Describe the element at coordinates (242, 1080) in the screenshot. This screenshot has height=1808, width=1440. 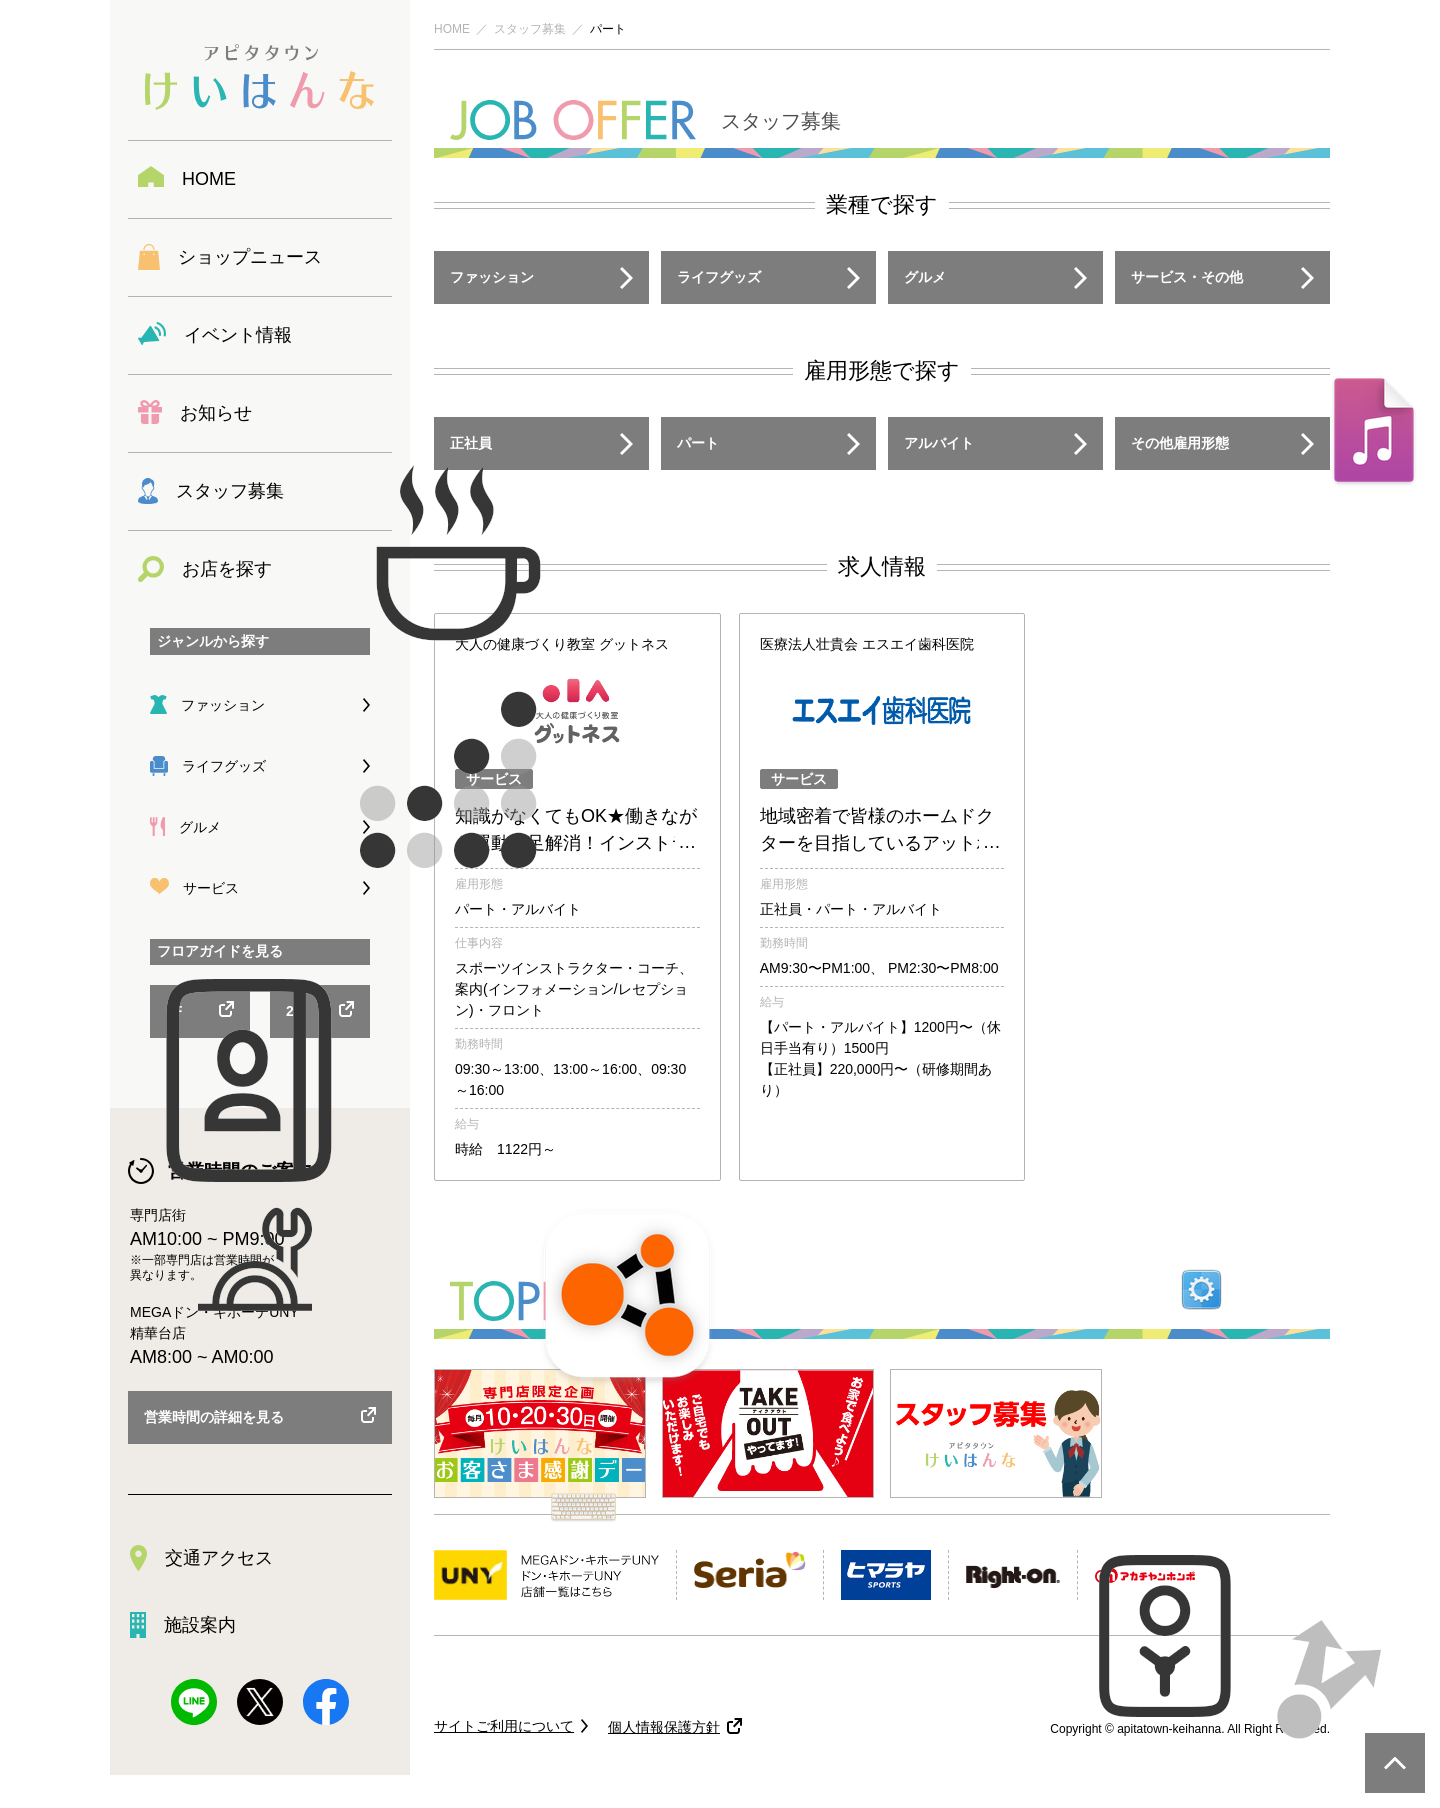
I see `open contacts app` at that location.